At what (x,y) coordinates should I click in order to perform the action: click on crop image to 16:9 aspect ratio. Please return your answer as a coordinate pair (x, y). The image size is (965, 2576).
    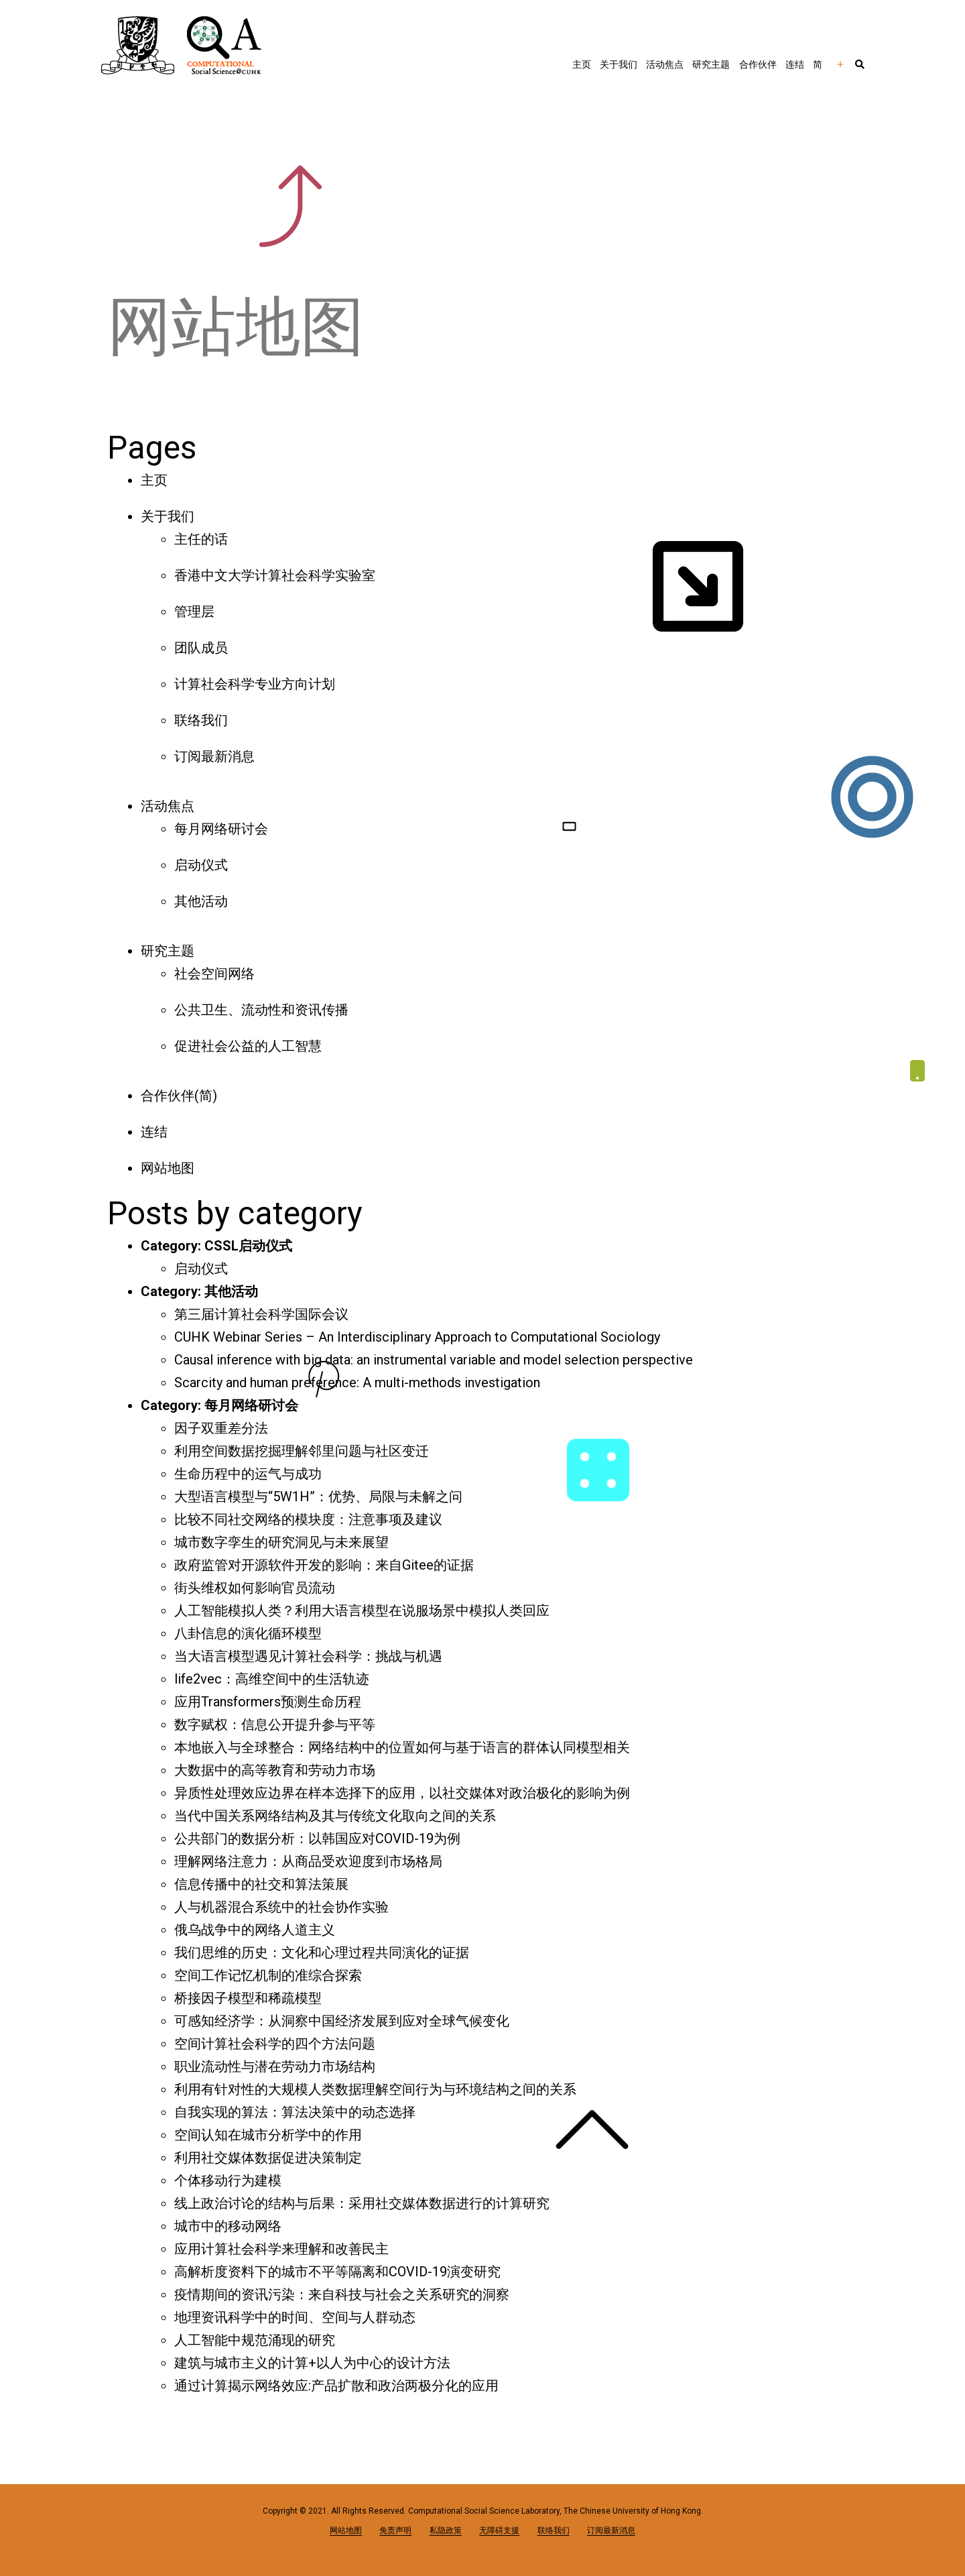
    Looking at the image, I should click on (569, 826).